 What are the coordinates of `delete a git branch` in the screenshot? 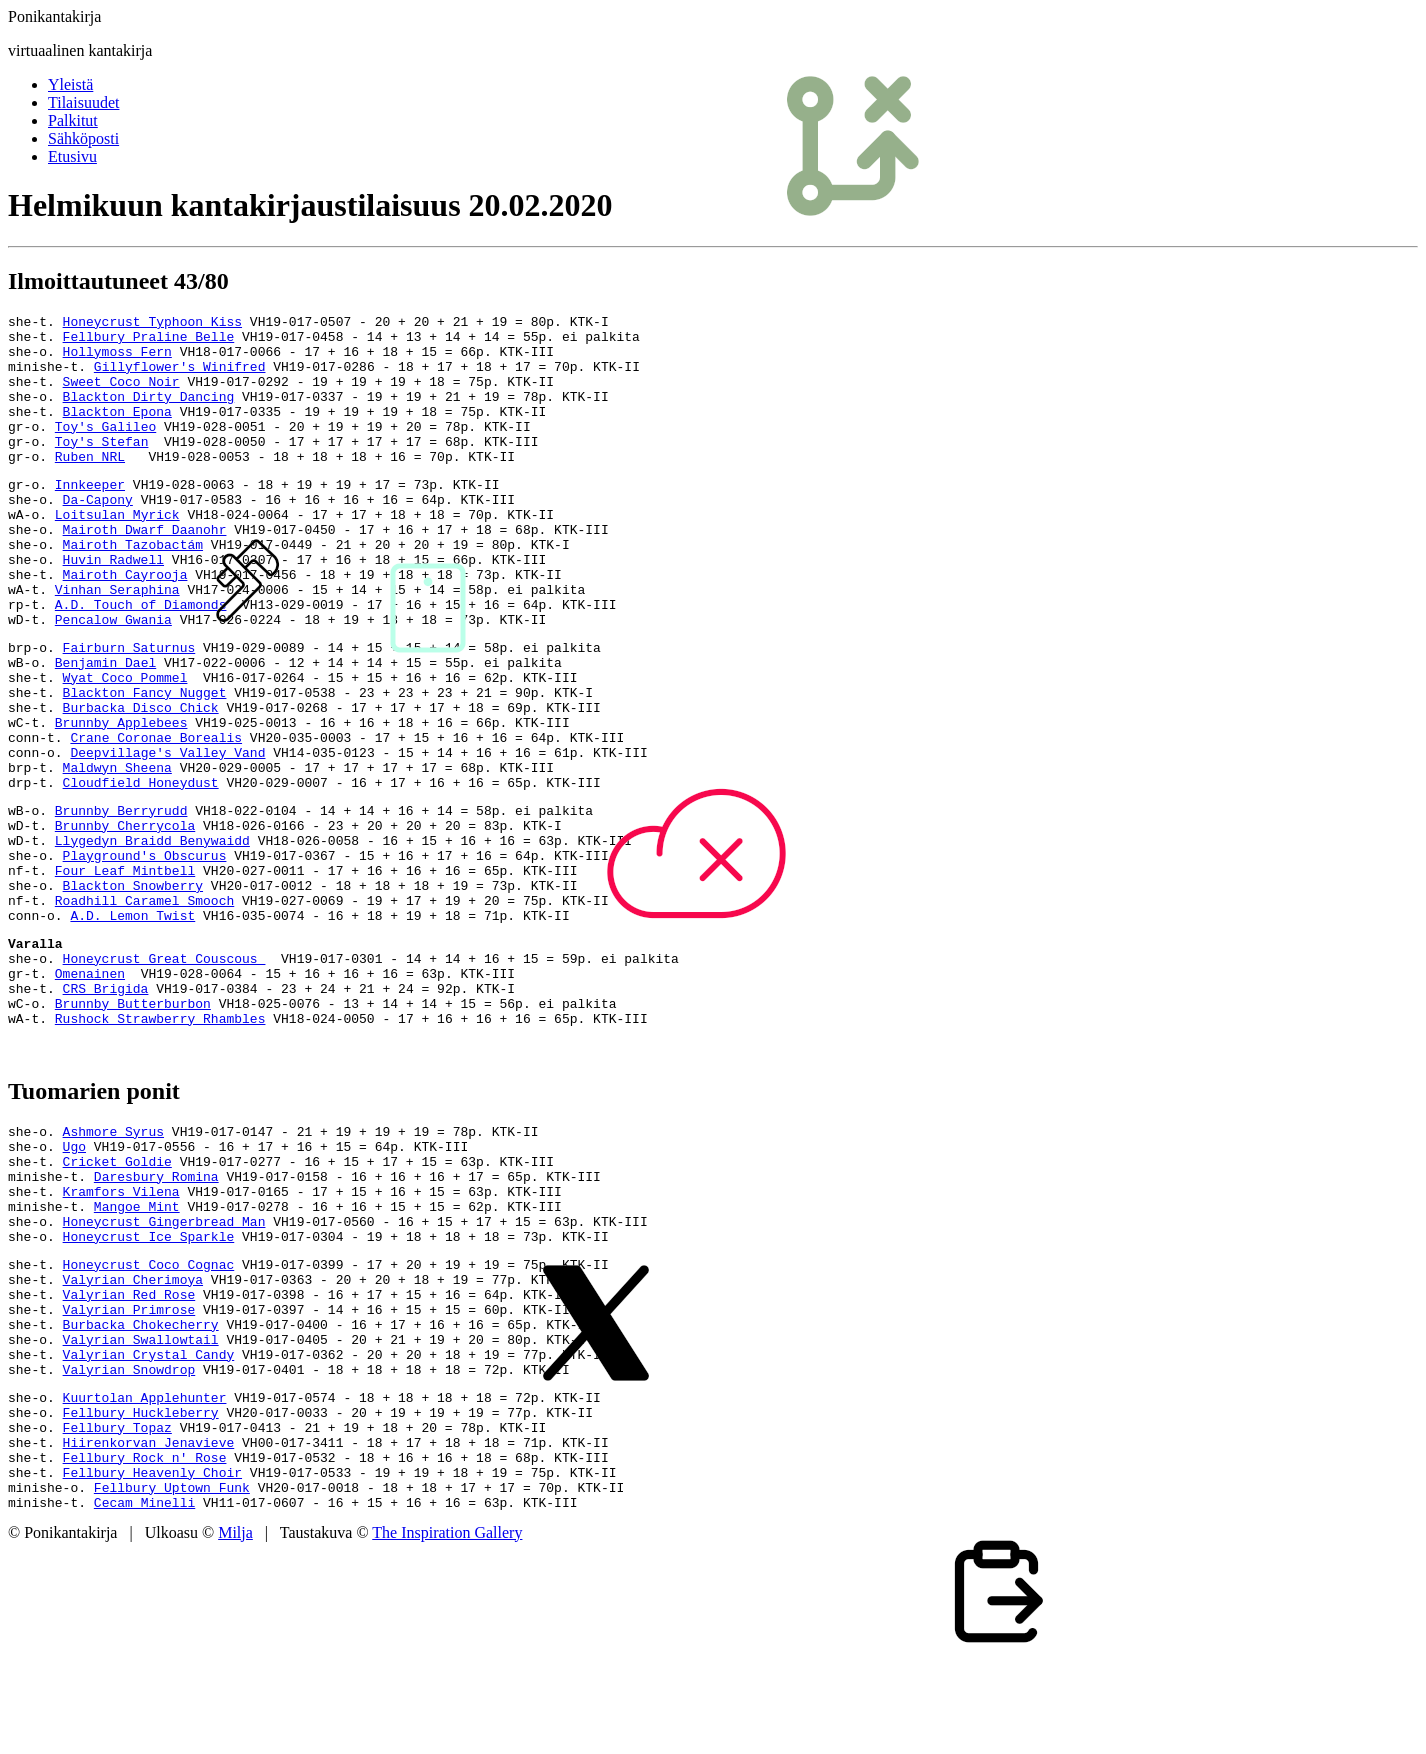 It's located at (849, 146).